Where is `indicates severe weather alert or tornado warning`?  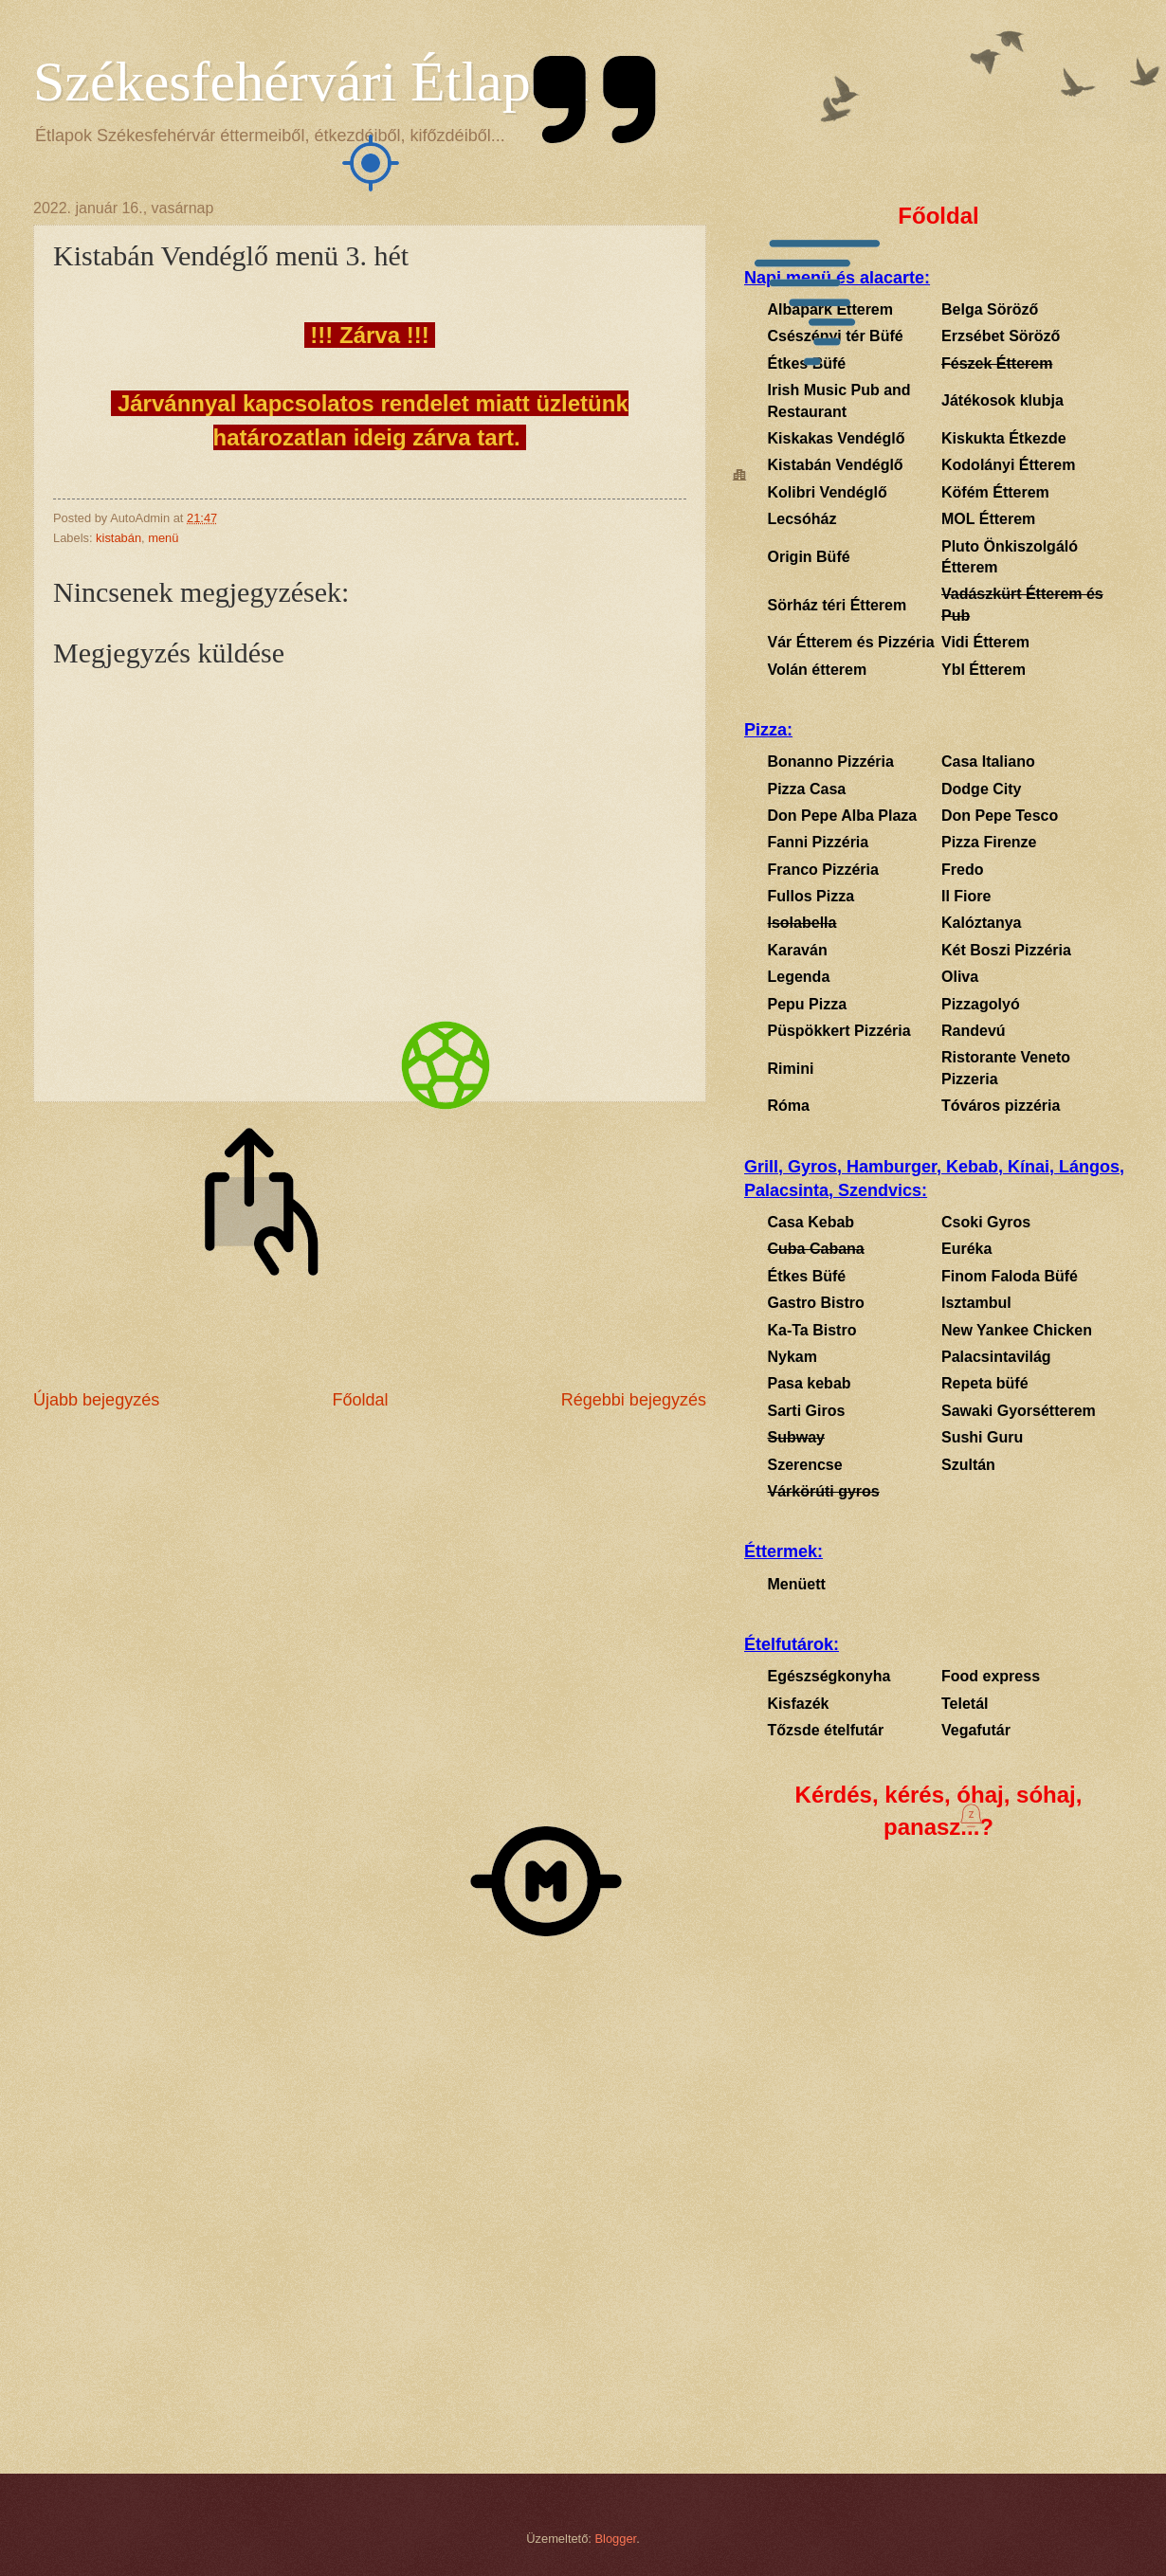
indicates severe weather alert or tornado warning is located at coordinates (817, 298).